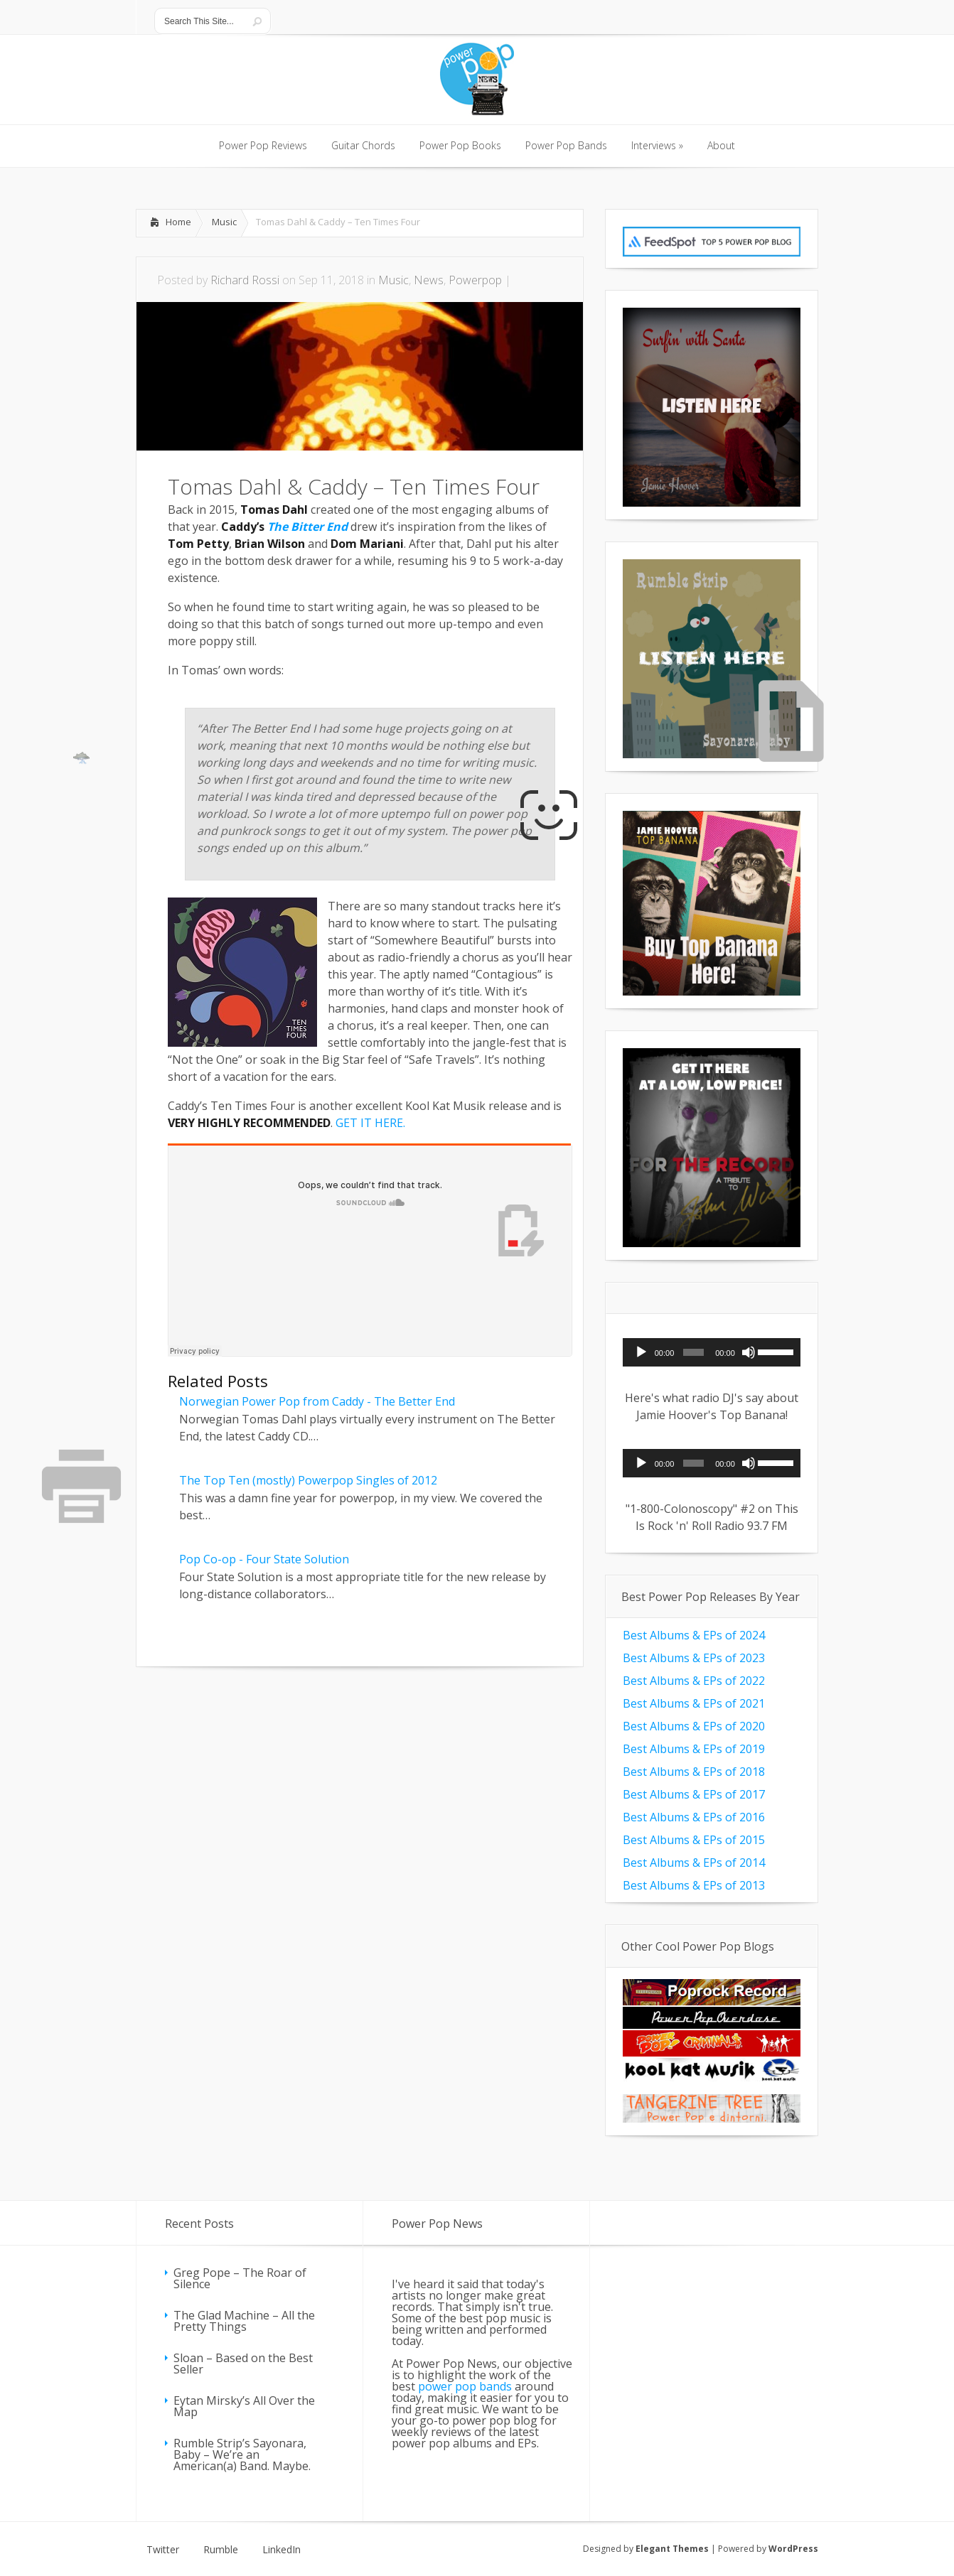 This screenshot has height=2576, width=954. What do you see at coordinates (791, 718) in the screenshot?
I see `a generic text or document file` at bounding box center [791, 718].